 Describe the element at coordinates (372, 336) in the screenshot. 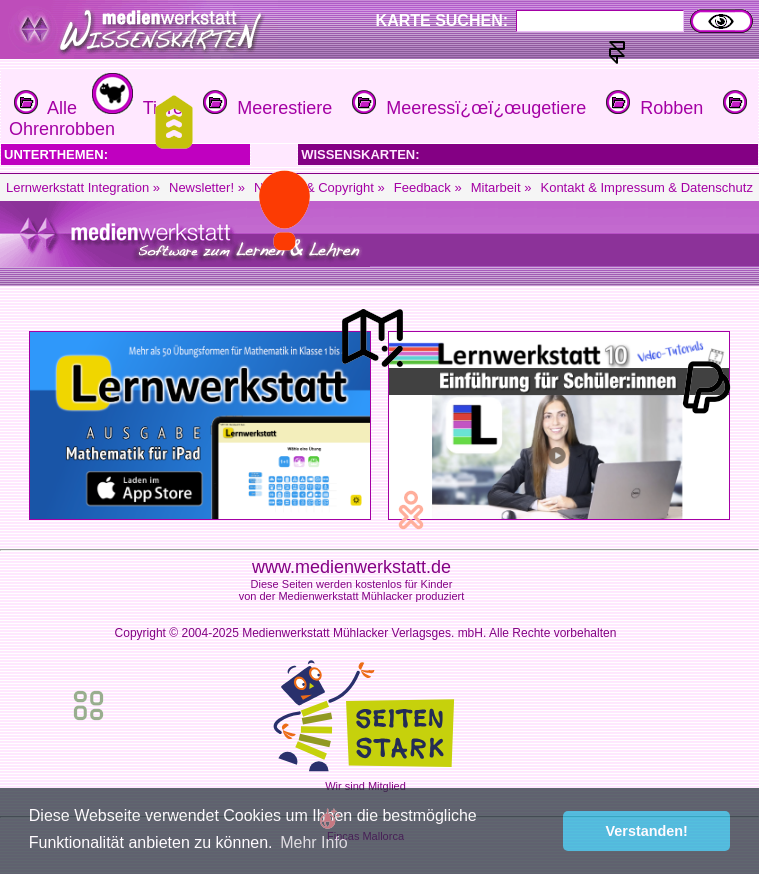

I see `view deals and discounts nearby` at that location.